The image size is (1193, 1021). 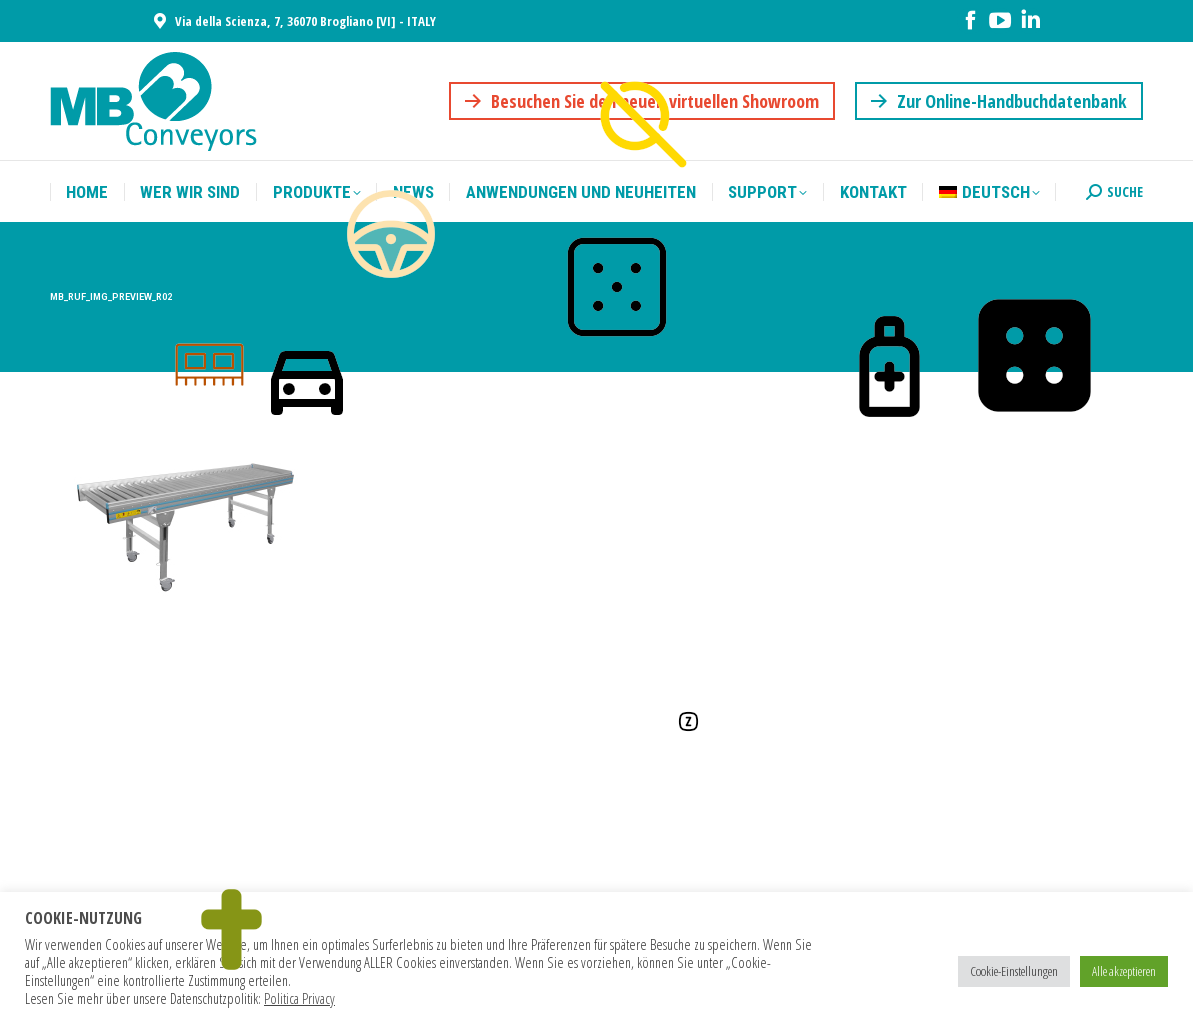 I want to click on roll or randomize with a value of four, so click(x=1034, y=355).